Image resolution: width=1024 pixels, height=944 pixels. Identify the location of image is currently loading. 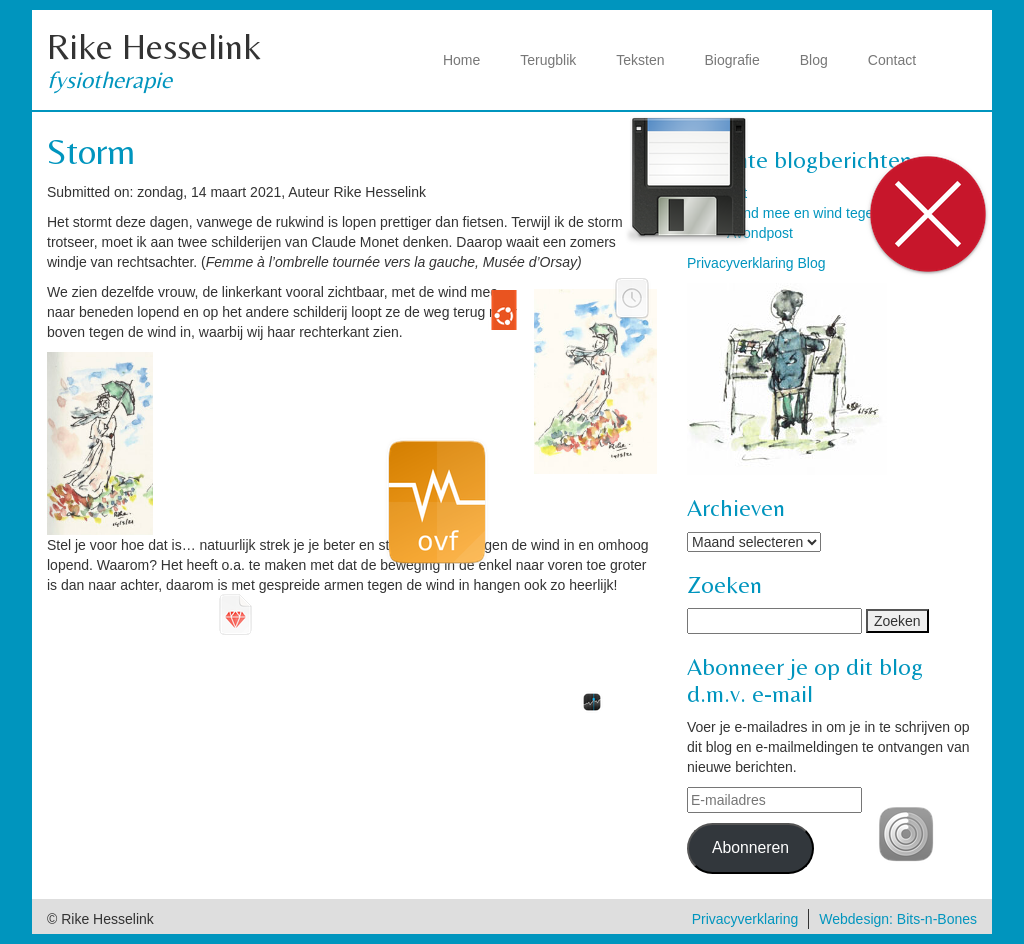
(632, 298).